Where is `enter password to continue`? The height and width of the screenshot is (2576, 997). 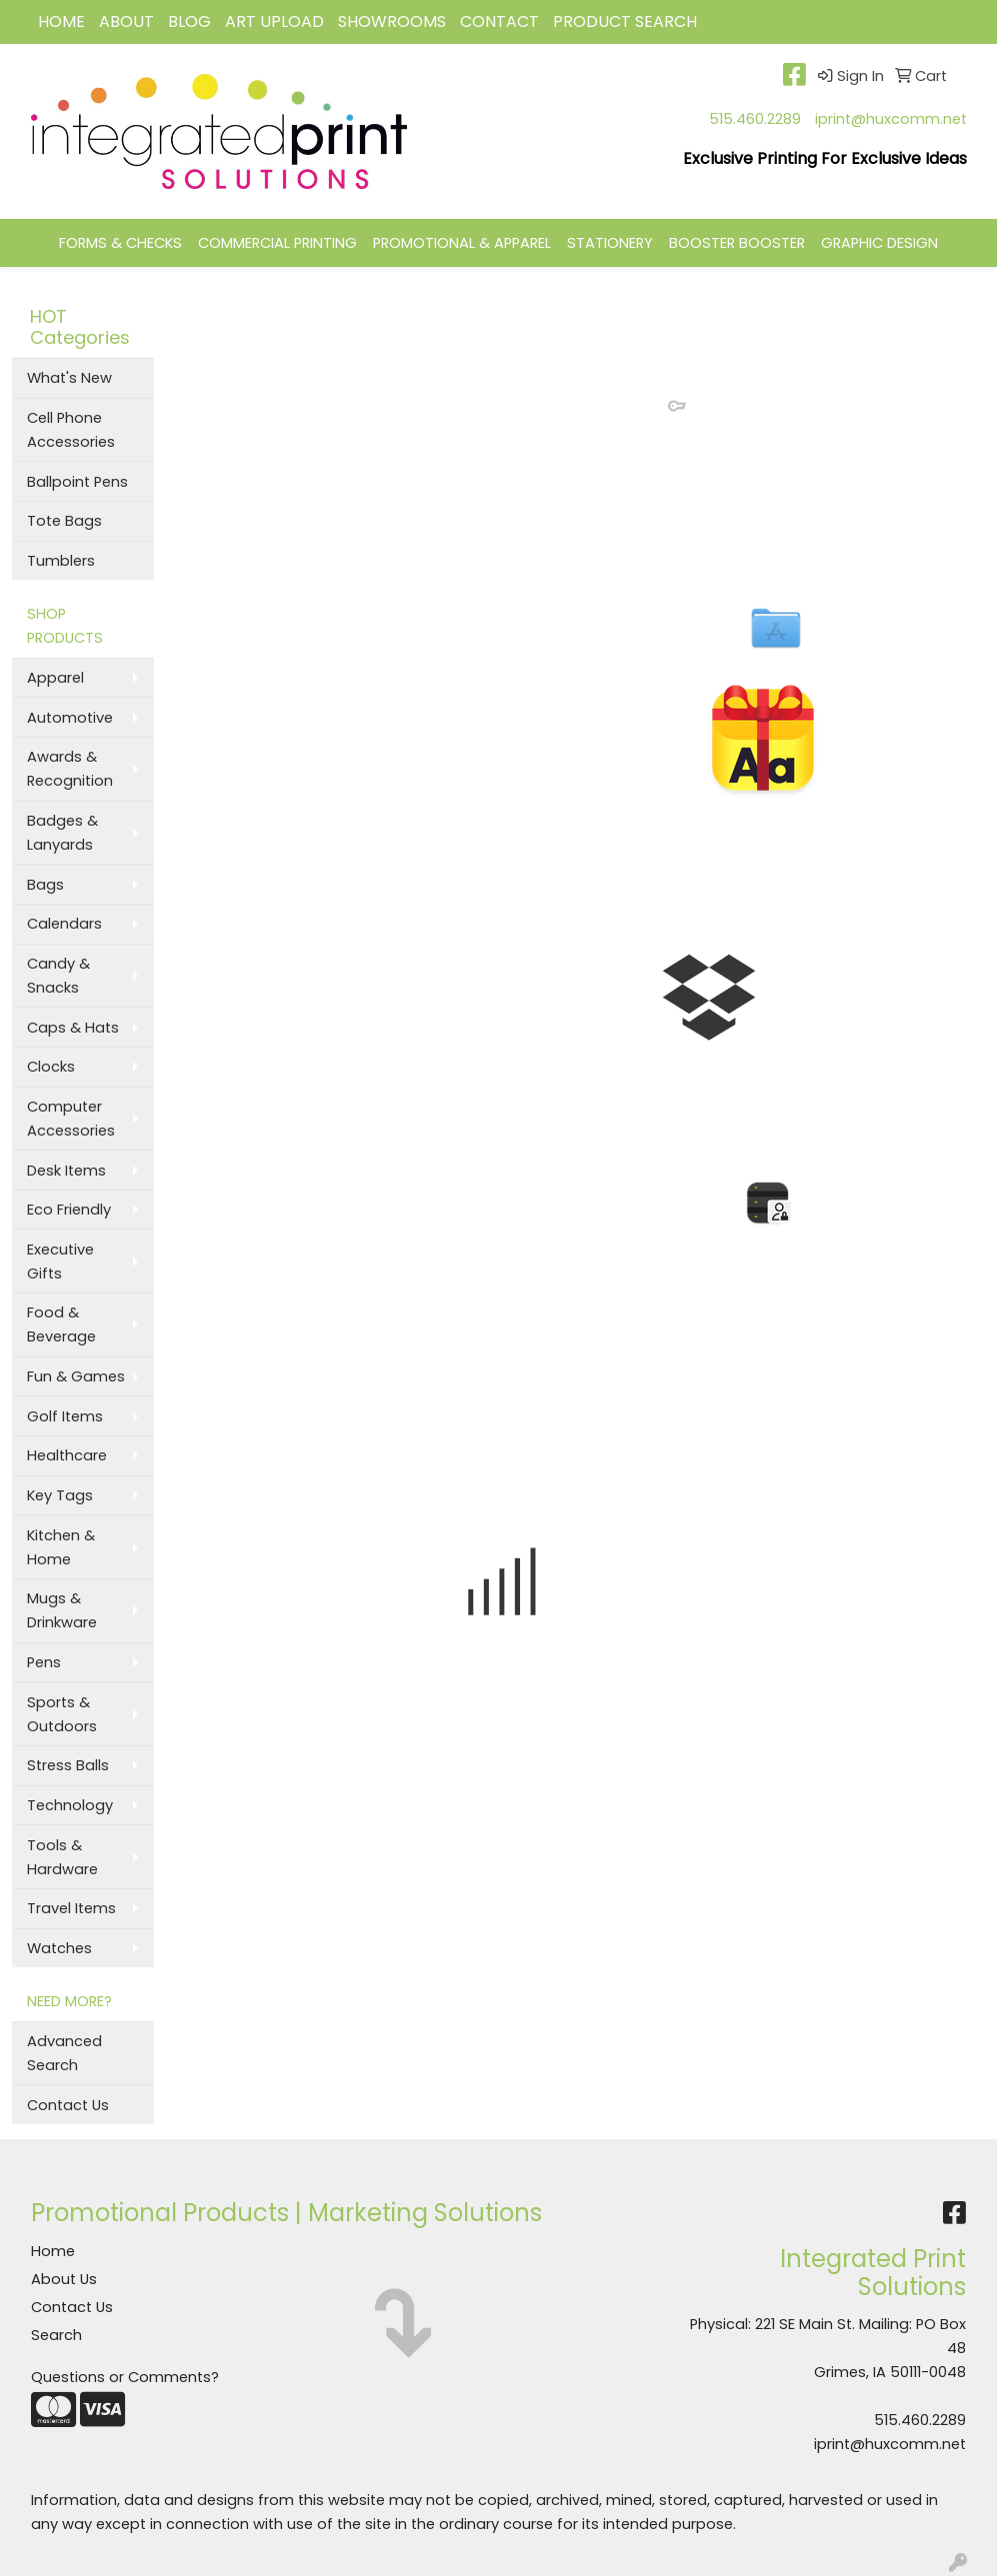
enter password to continue is located at coordinates (677, 406).